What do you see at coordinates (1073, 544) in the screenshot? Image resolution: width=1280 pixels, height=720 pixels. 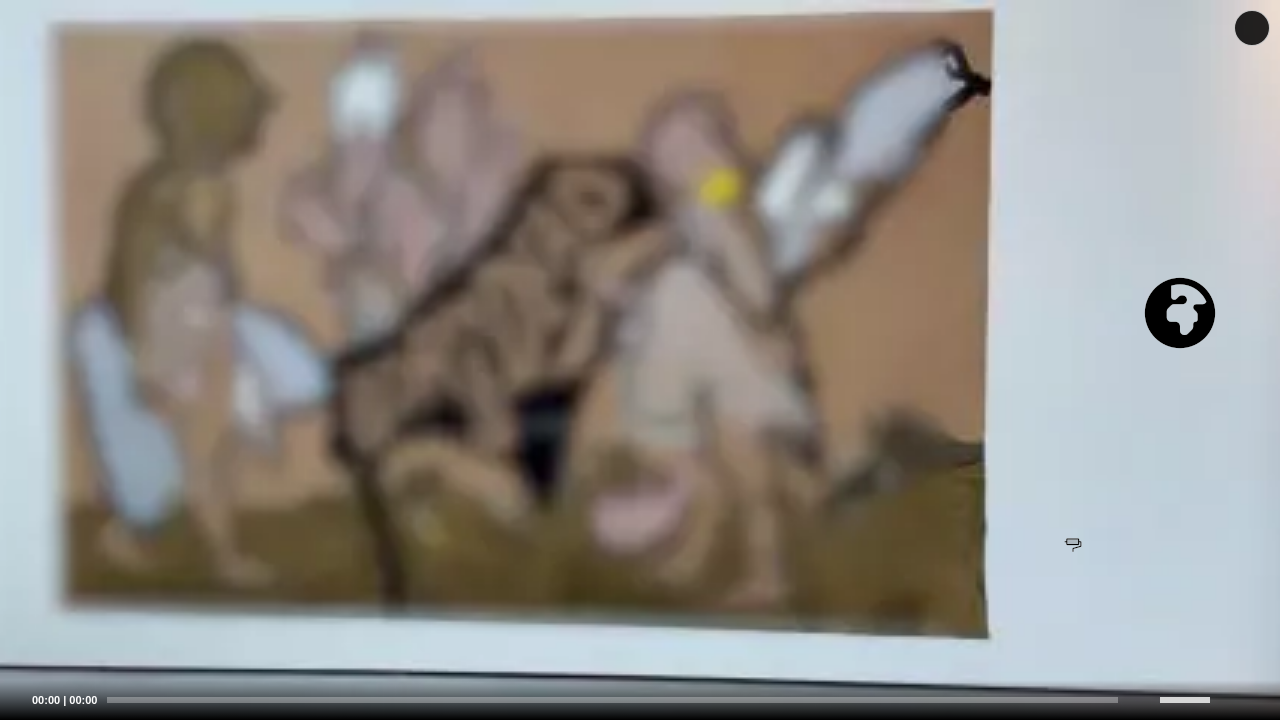 I see `customize theme or appearance settings` at bounding box center [1073, 544].